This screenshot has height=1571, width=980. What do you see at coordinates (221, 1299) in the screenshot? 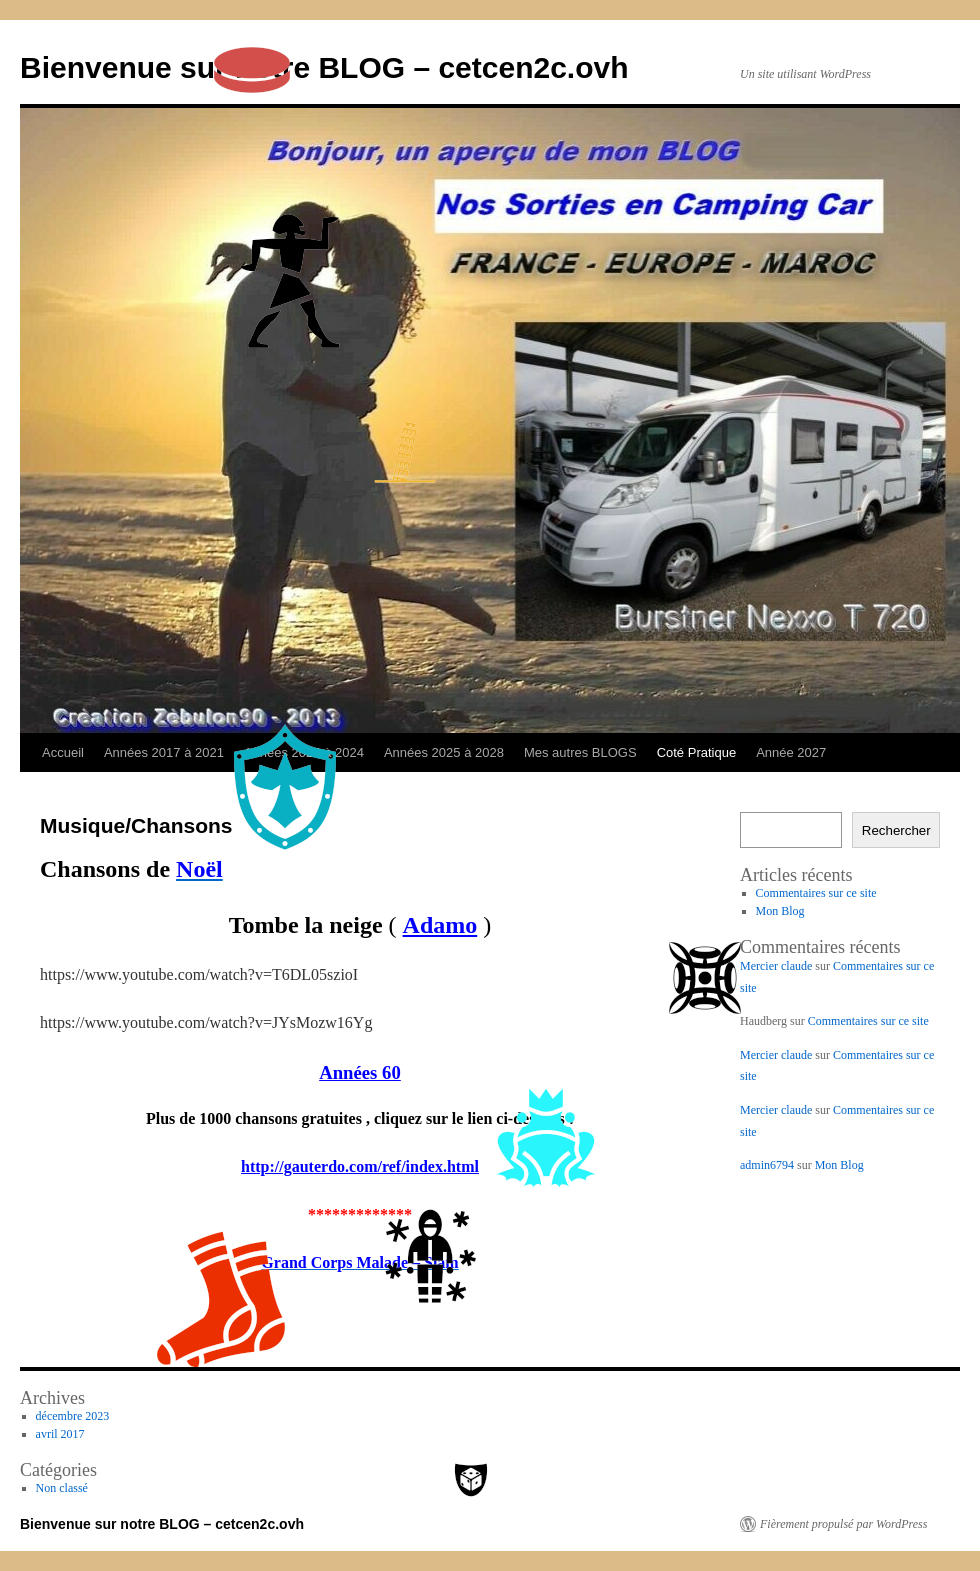
I see `browse socks or hosiery products` at bounding box center [221, 1299].